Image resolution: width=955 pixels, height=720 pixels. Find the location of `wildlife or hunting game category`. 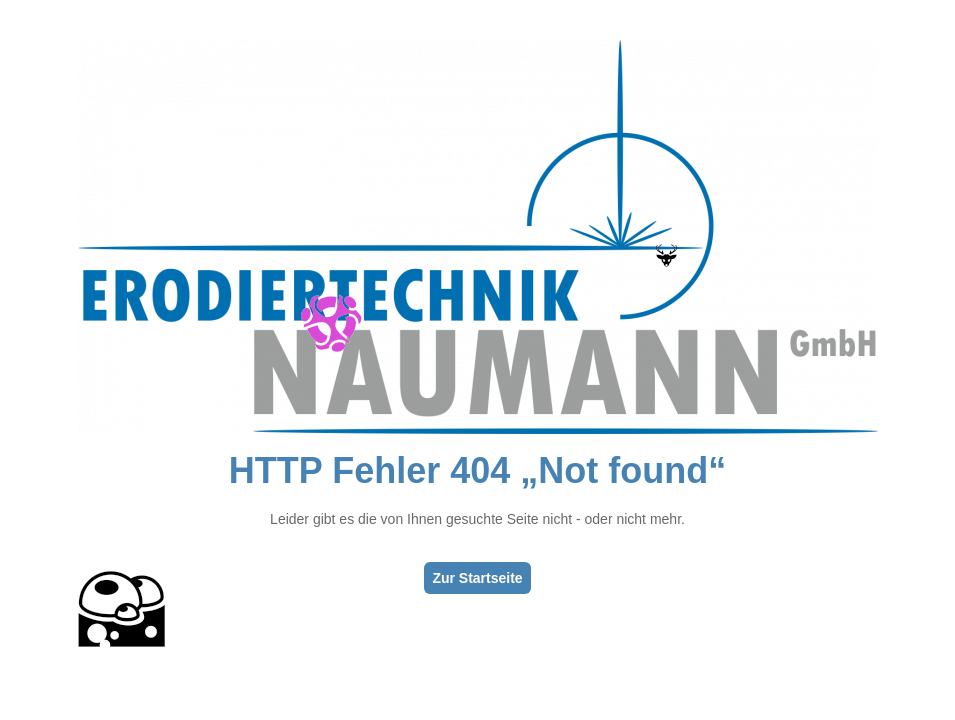

wildlife or hunting game category is located at coordinates (666, 255).